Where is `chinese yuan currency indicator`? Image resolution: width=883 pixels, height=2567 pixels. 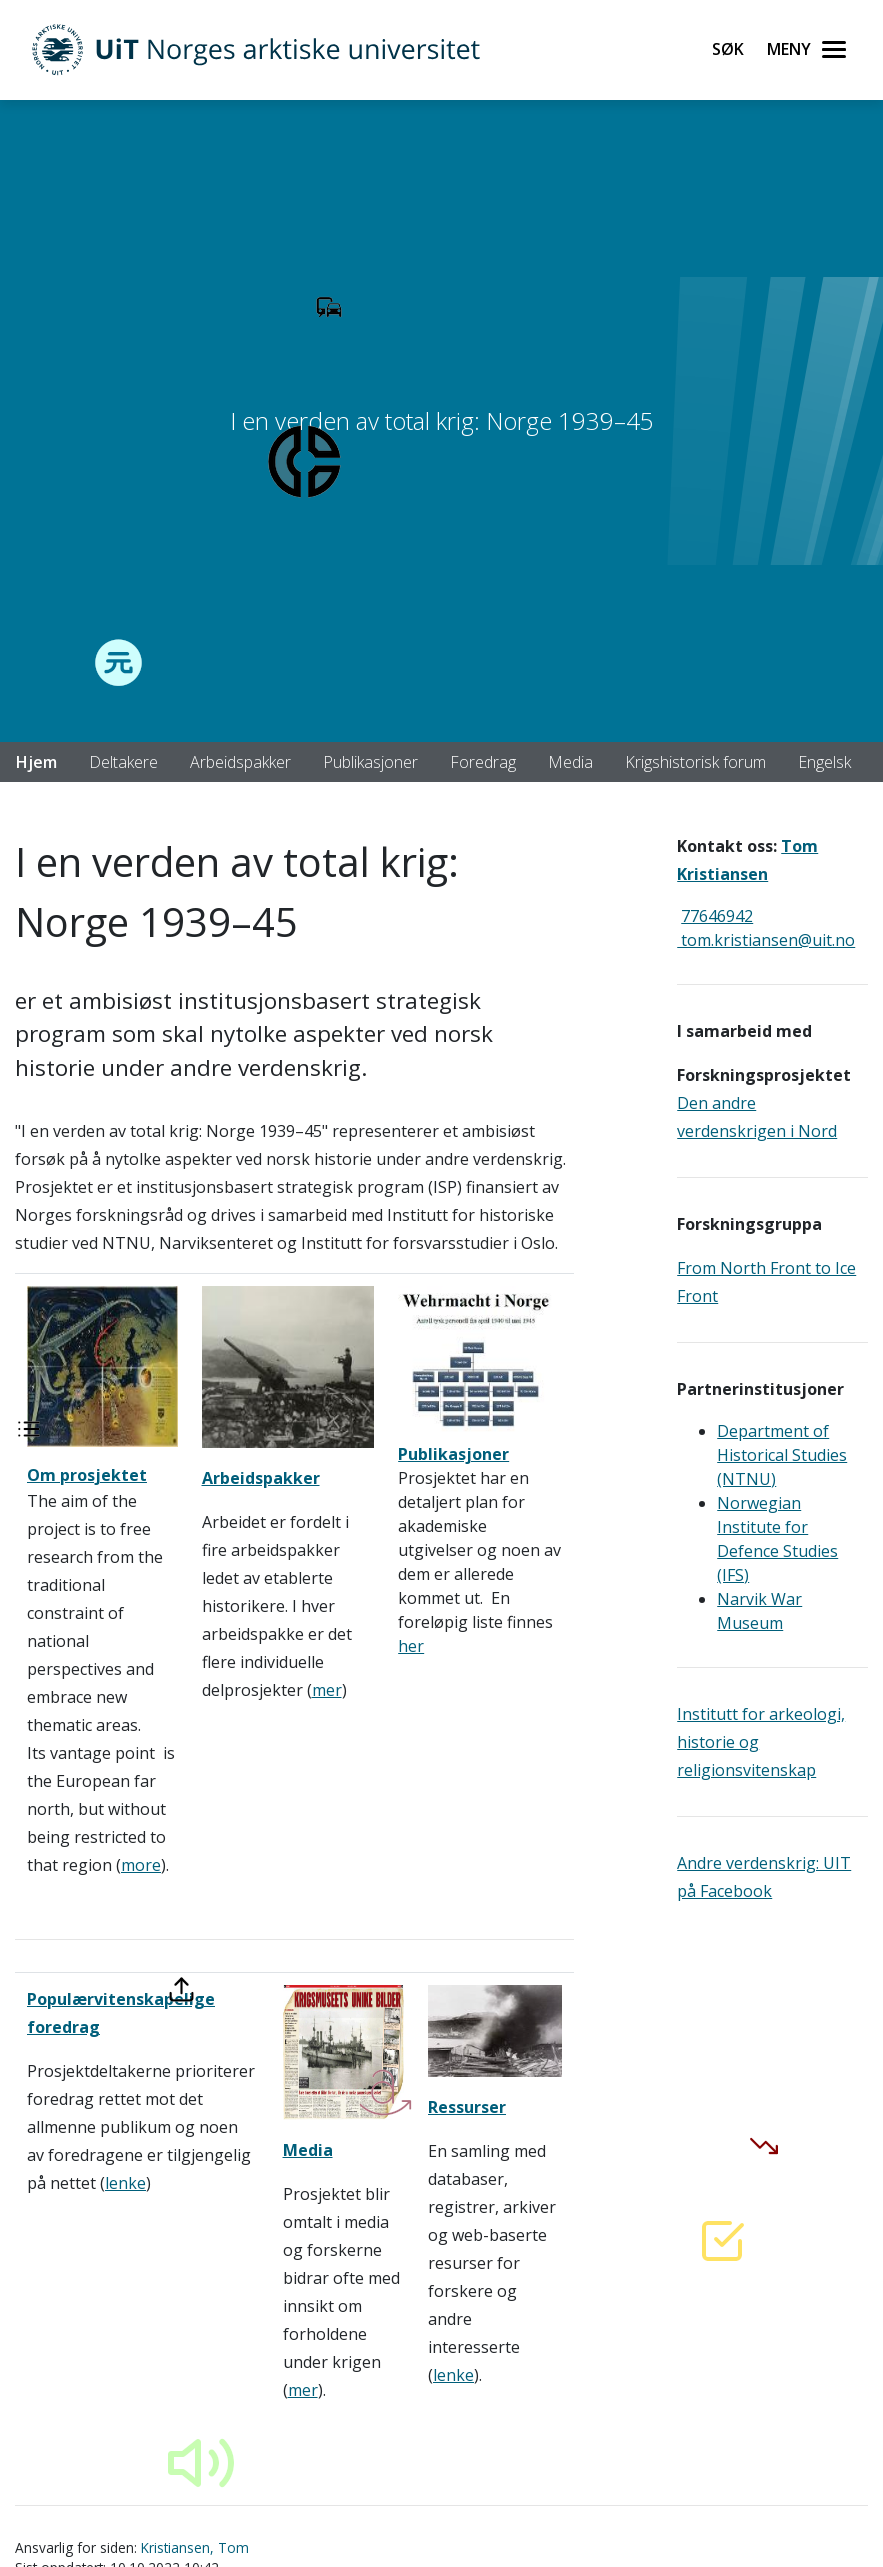 chinese yuan currency indicator is located at coordinates (118, 664).